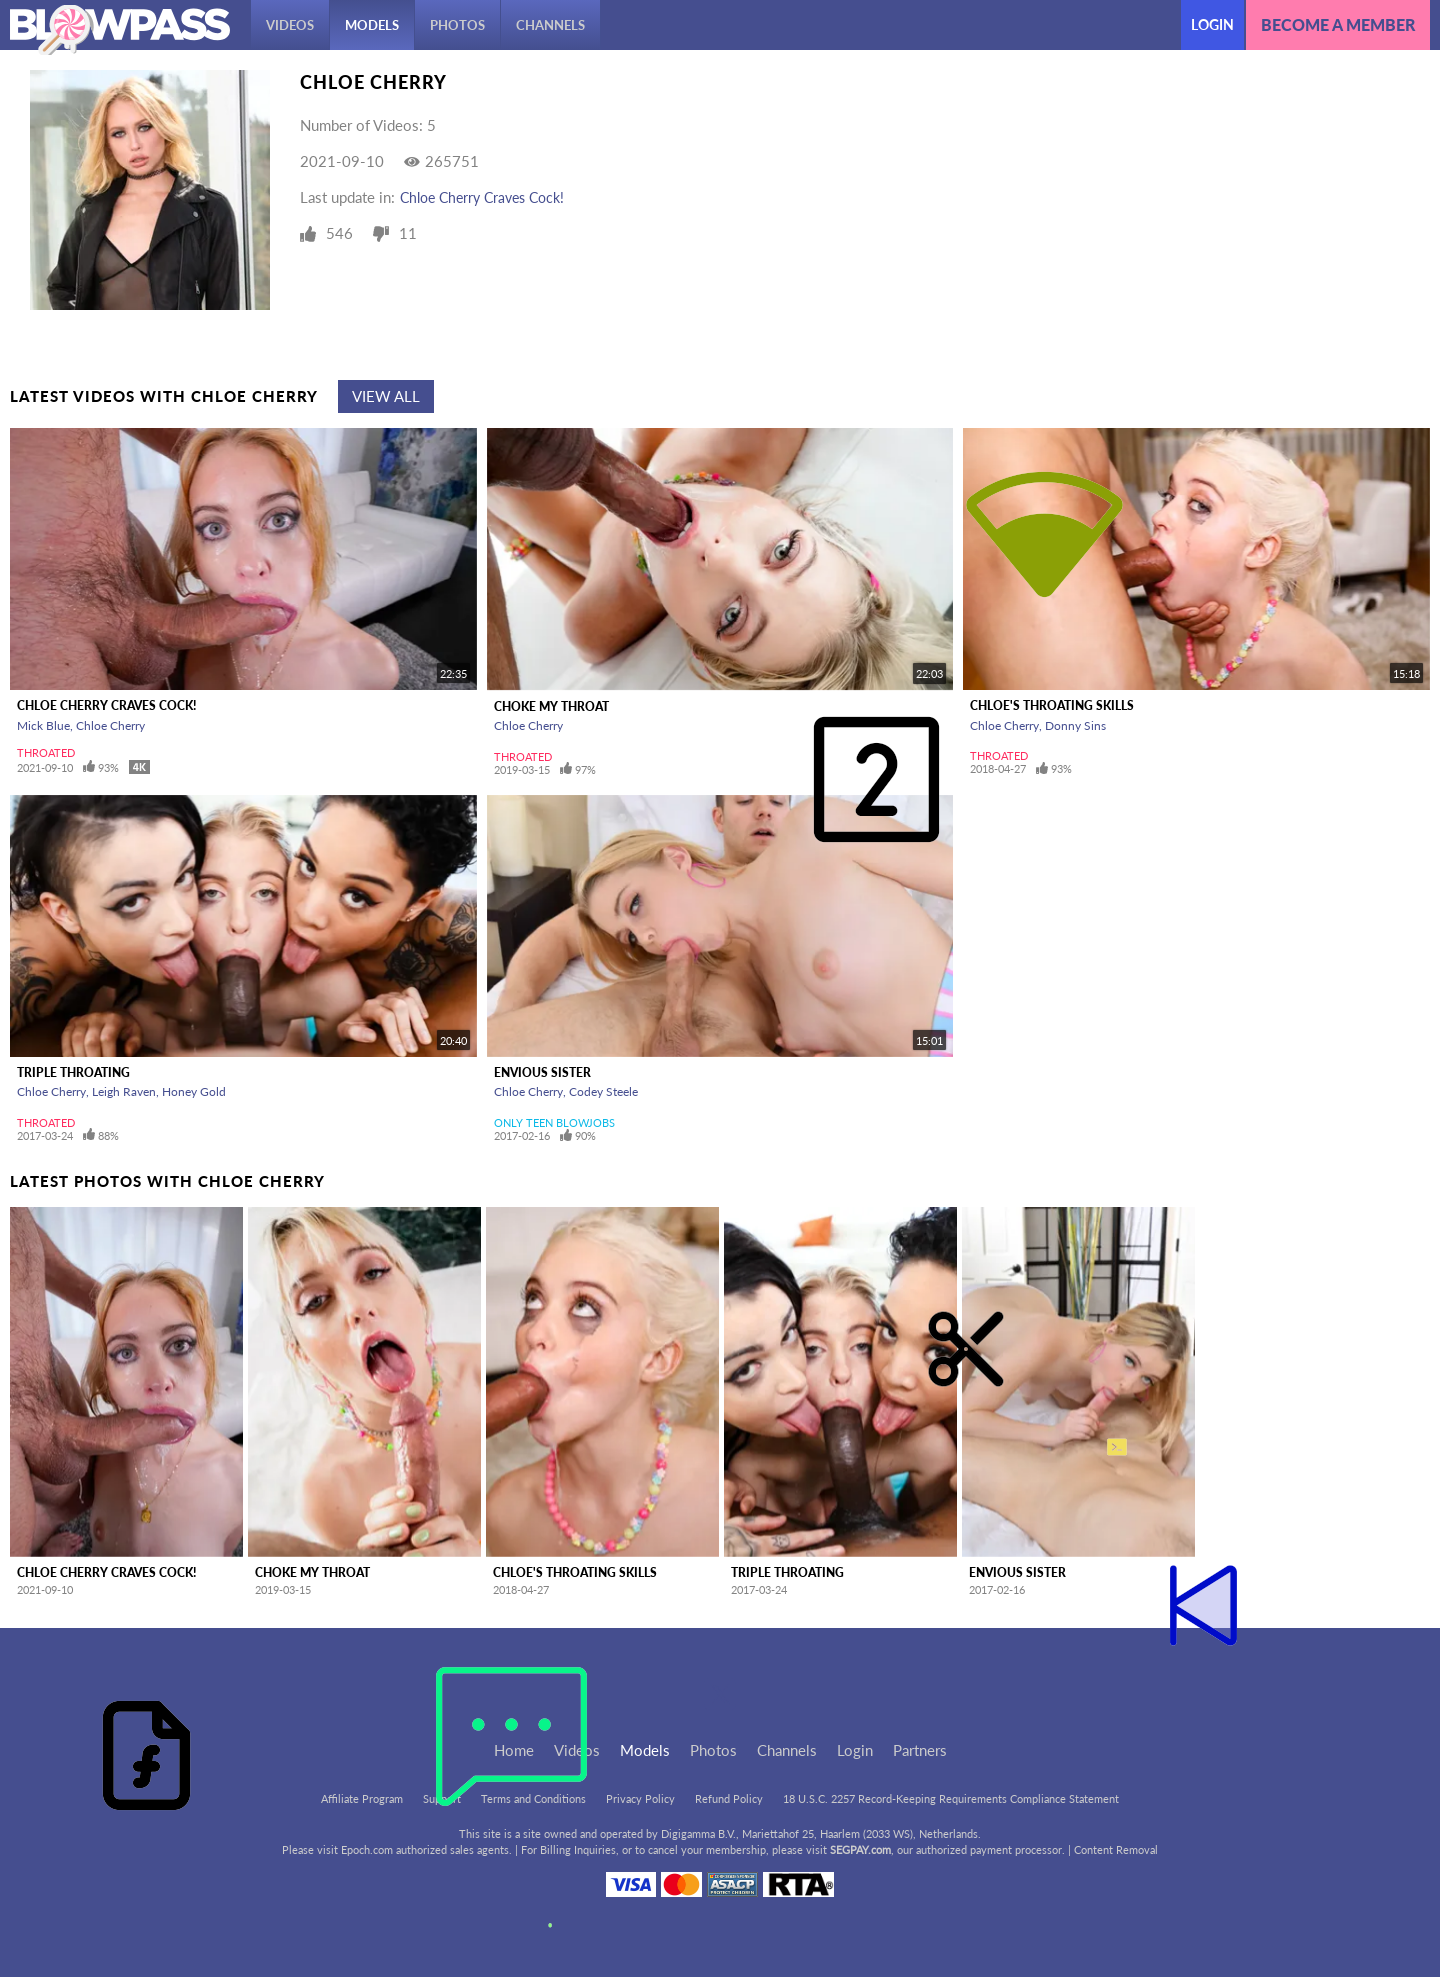 This screenshot has width=1440, height=1977. What do you see at coordinates (966, 1349) in the screenshot?
I see `cut selected content to clipboard` at bounding box center [966, 1349].